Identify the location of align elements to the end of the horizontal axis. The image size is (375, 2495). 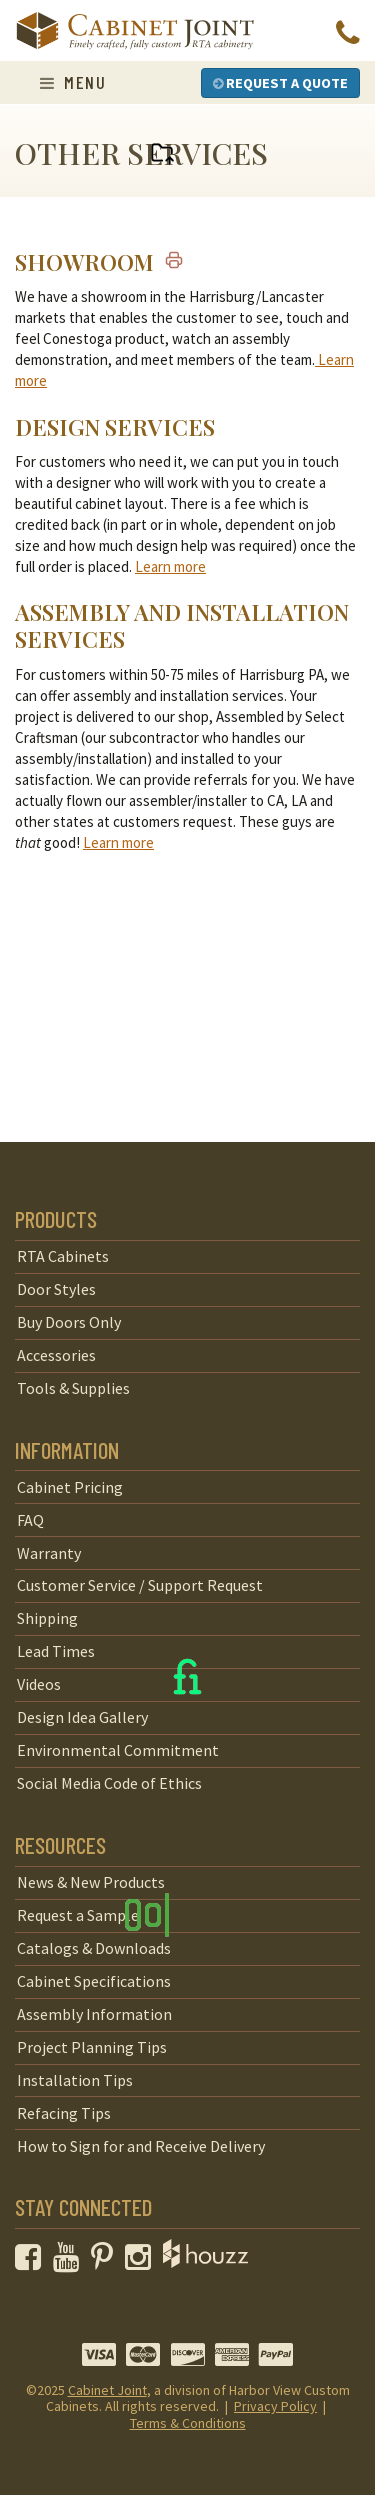
(147, 1915).